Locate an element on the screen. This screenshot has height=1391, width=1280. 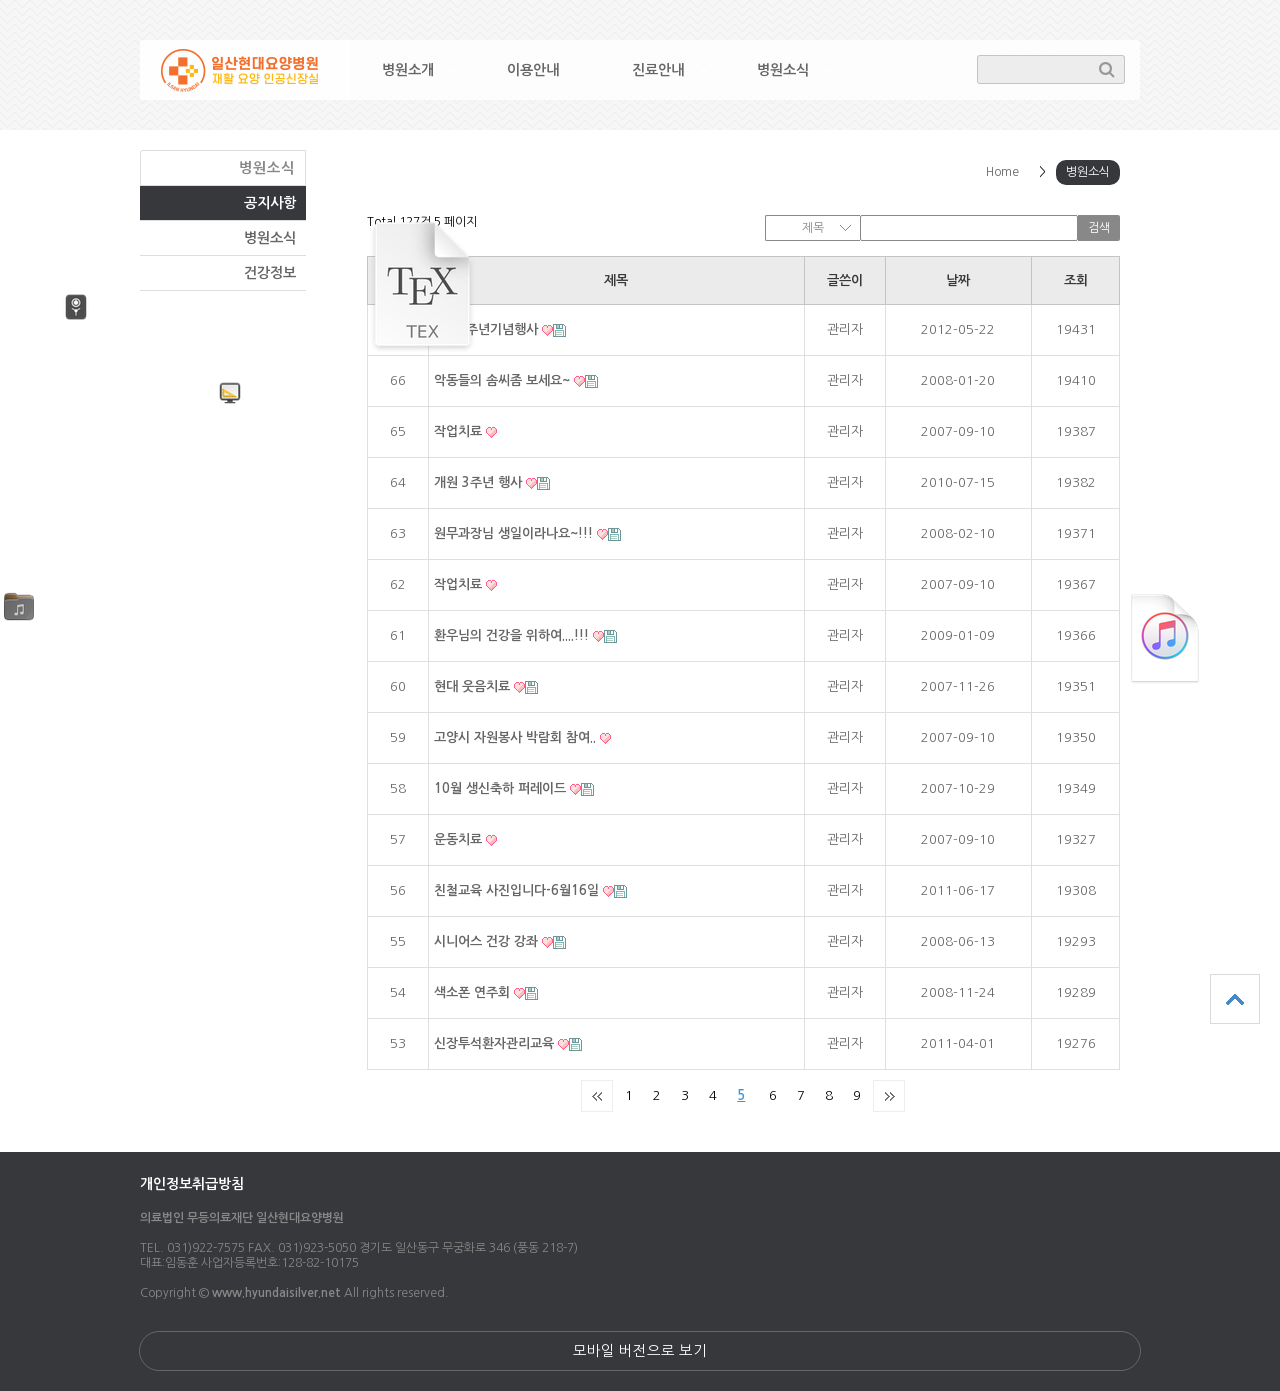
open your music folder is located at coordinates (19, 606).